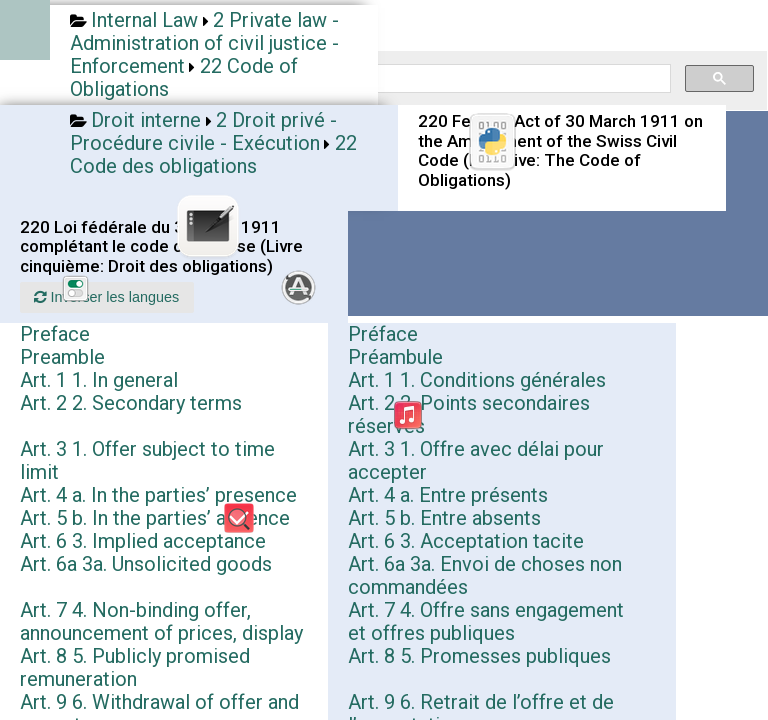 The image size is (768, 720). What do you see at coordinates (208, 226) in the screenshot?
I see `open tablet input settings` at bounding box center [208, 226].